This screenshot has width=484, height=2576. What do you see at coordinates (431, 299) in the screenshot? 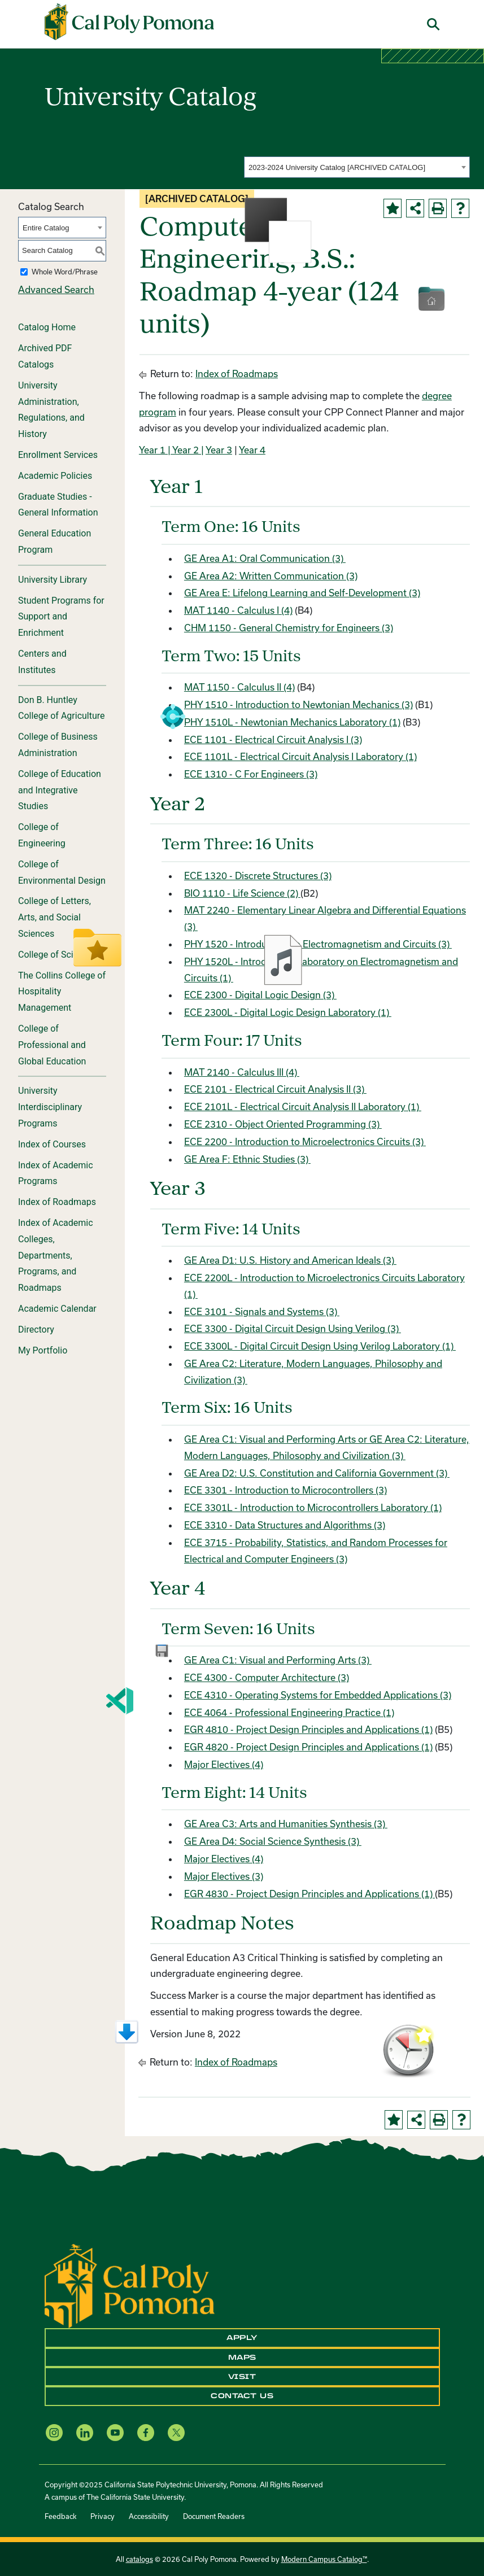
I see `access your home folder` at bounding box center [431, 299].